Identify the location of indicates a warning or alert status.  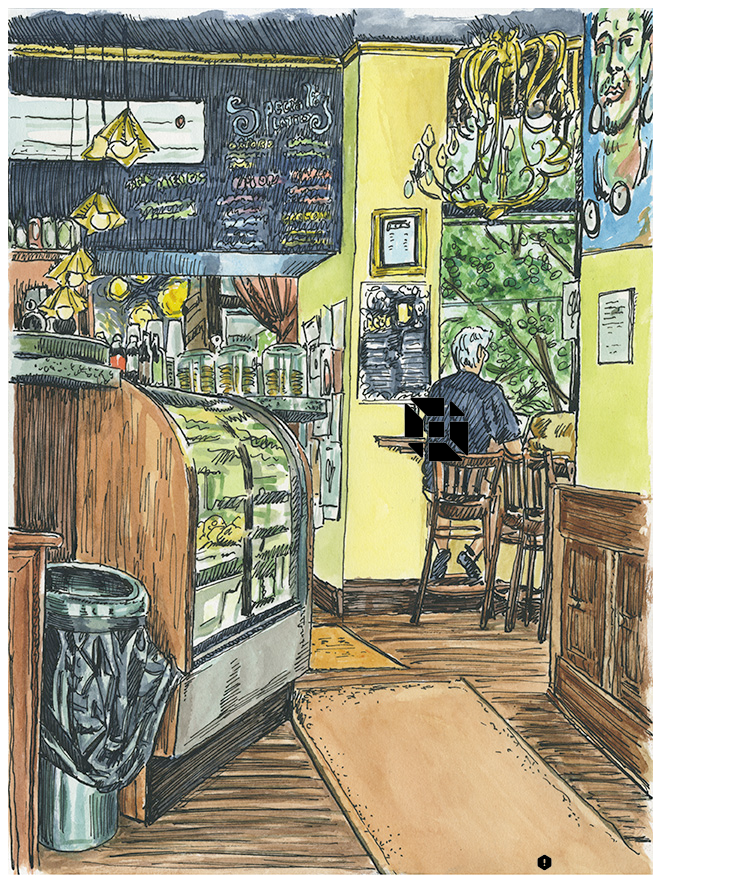
(544, 862).